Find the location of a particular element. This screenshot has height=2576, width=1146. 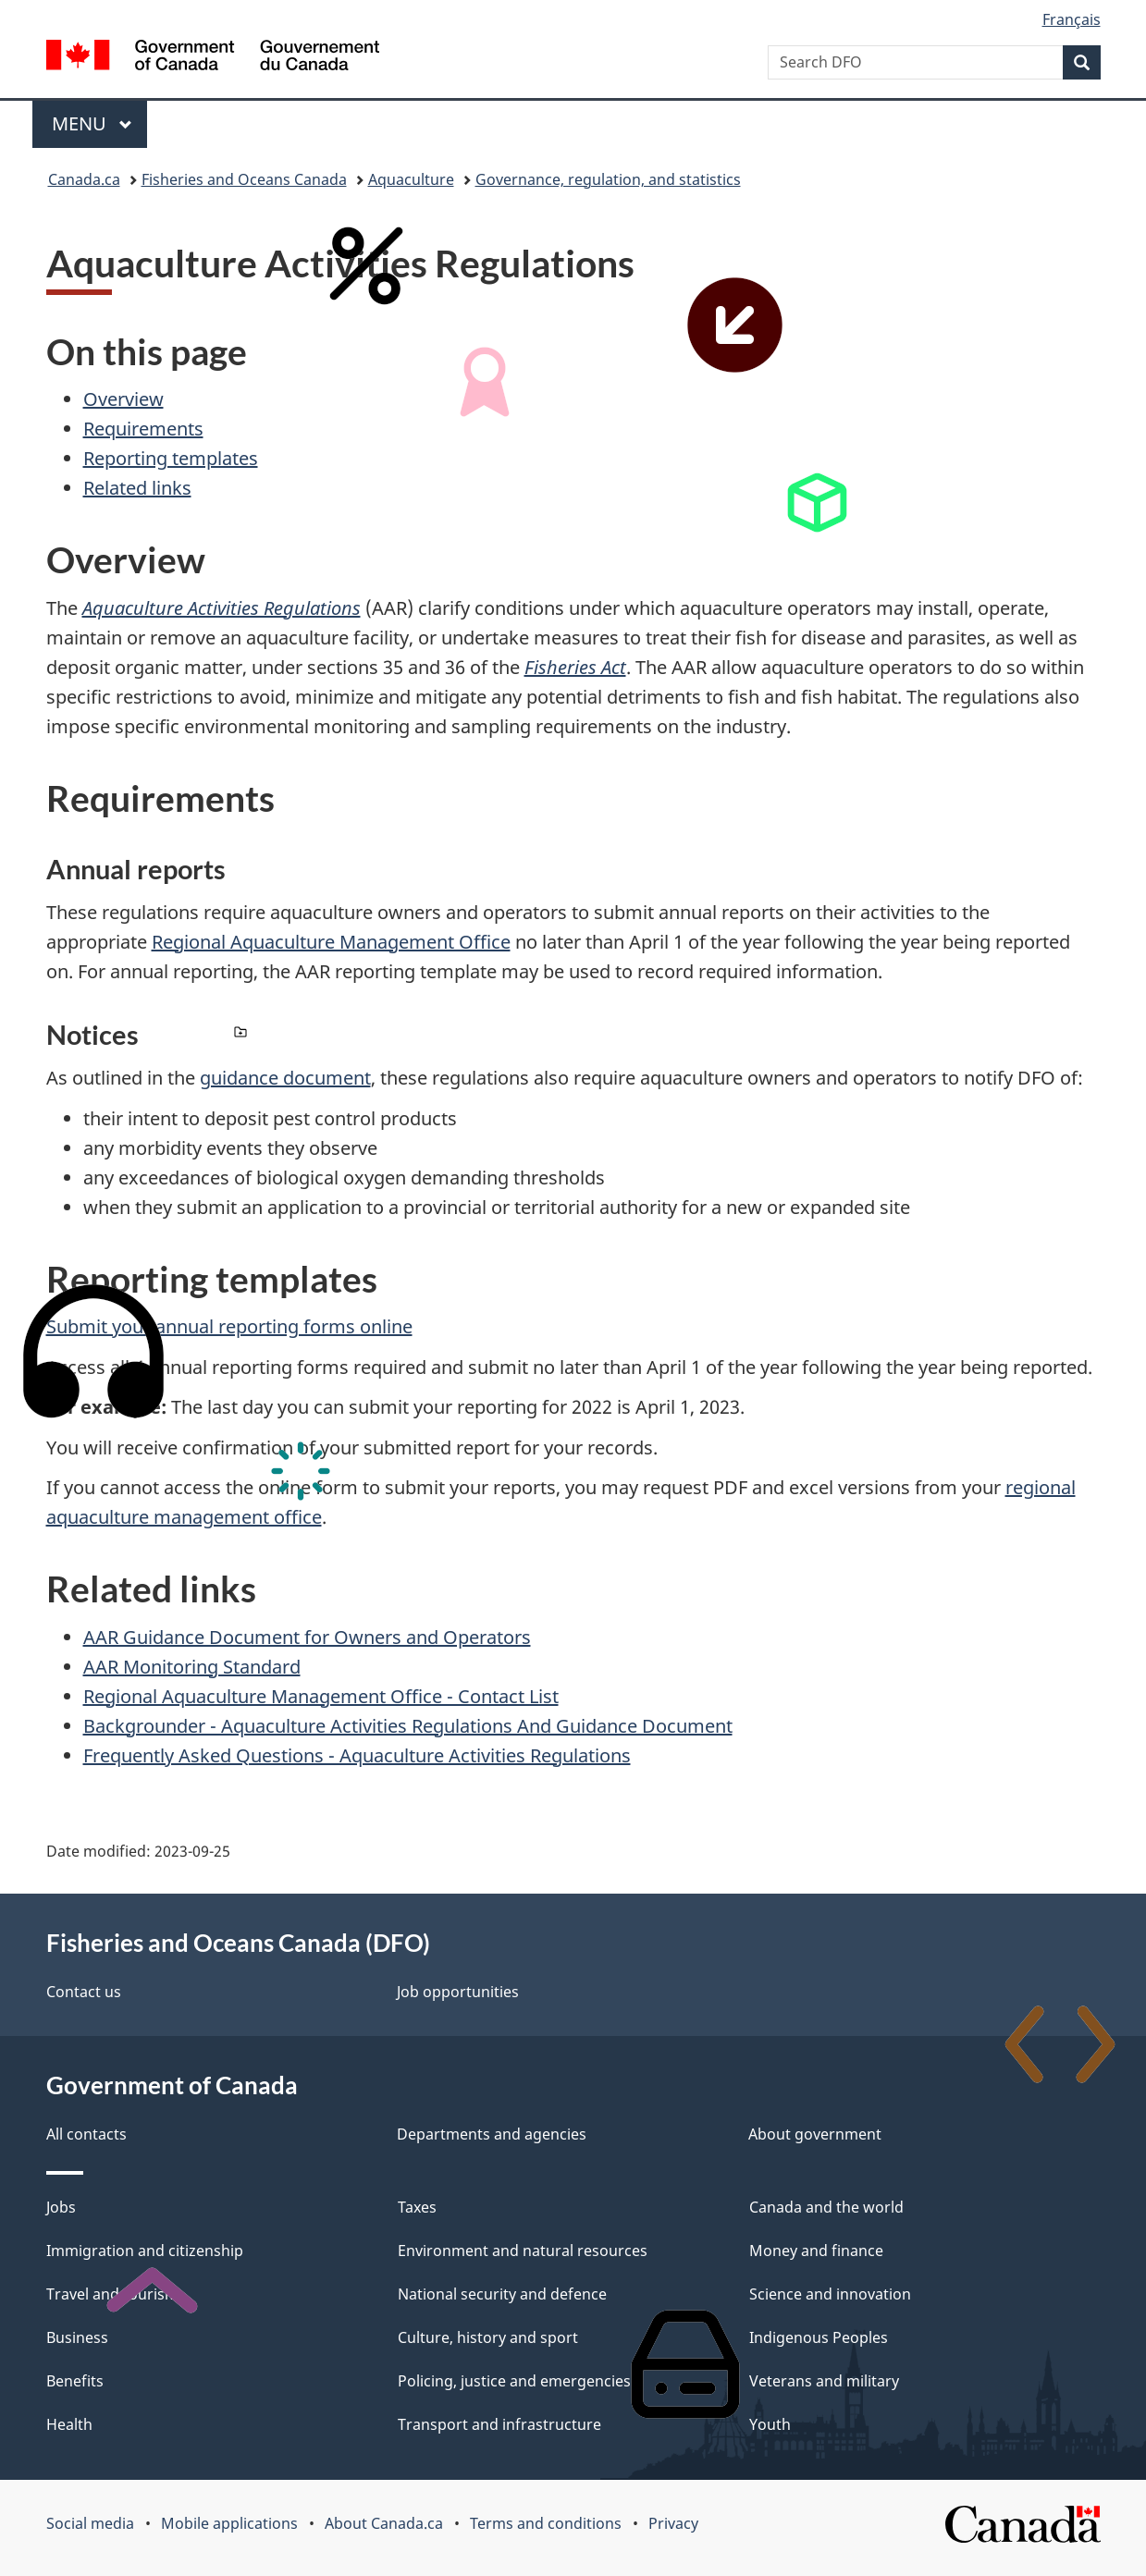

create a new folder is located at coordinates (240, 1032).